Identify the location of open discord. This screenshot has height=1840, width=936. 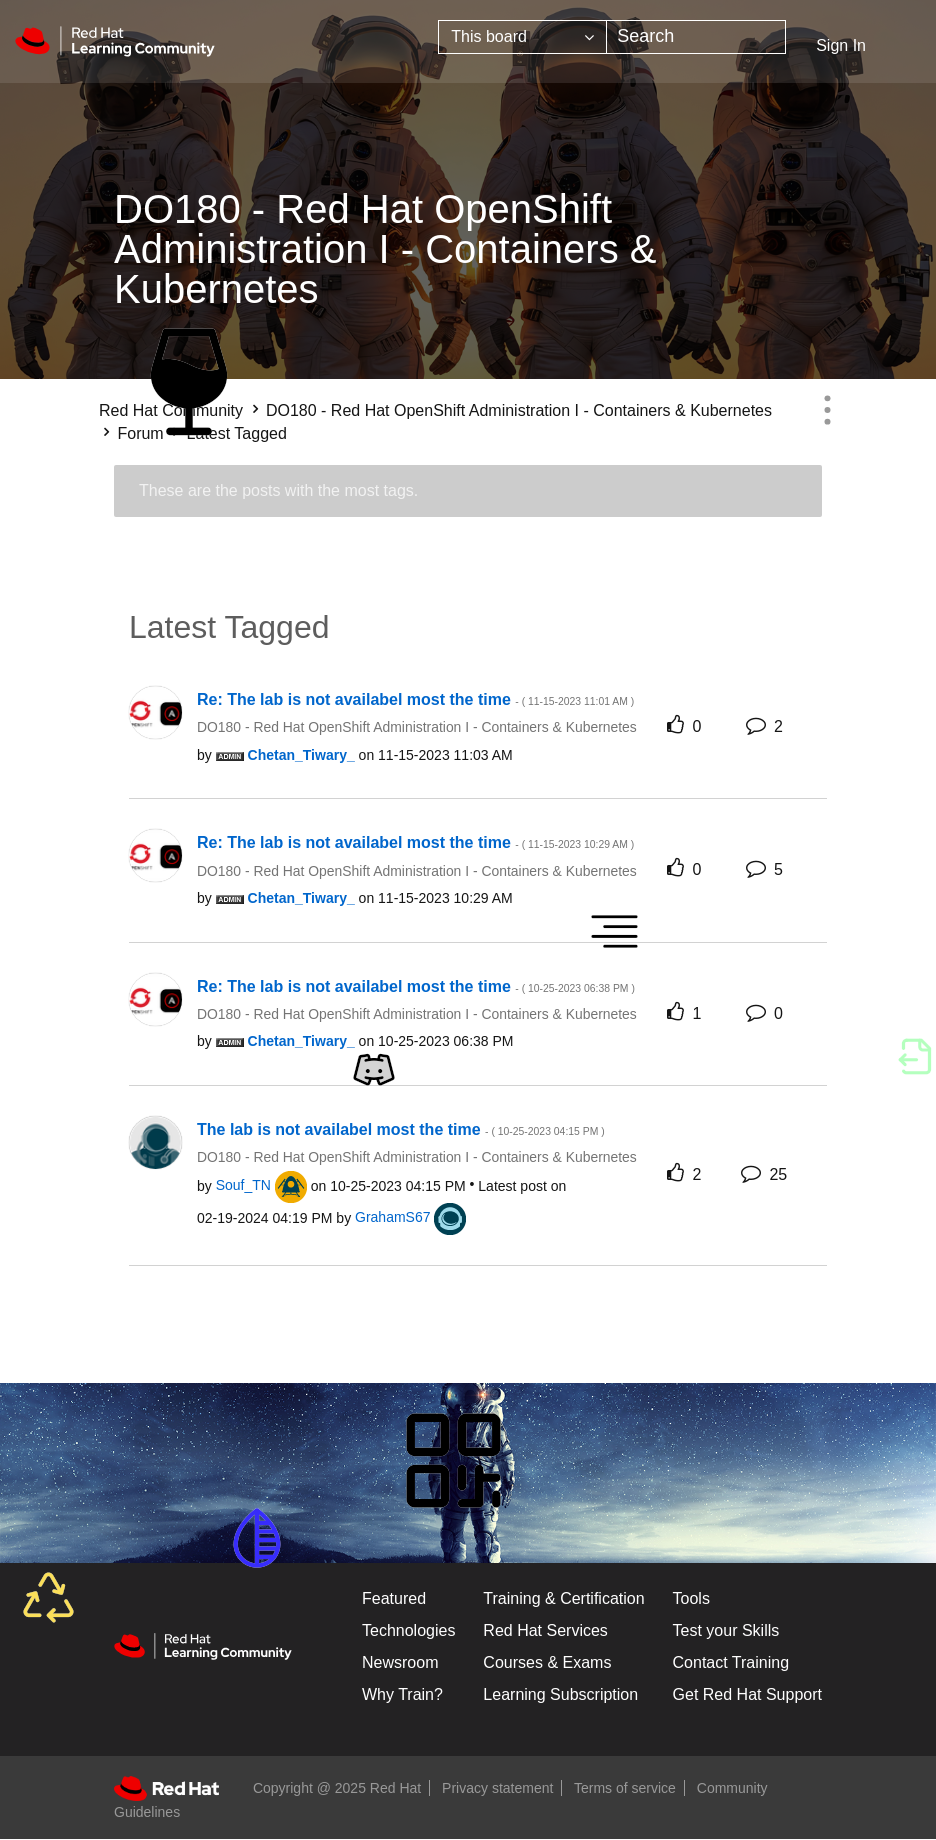
(374, 1069).